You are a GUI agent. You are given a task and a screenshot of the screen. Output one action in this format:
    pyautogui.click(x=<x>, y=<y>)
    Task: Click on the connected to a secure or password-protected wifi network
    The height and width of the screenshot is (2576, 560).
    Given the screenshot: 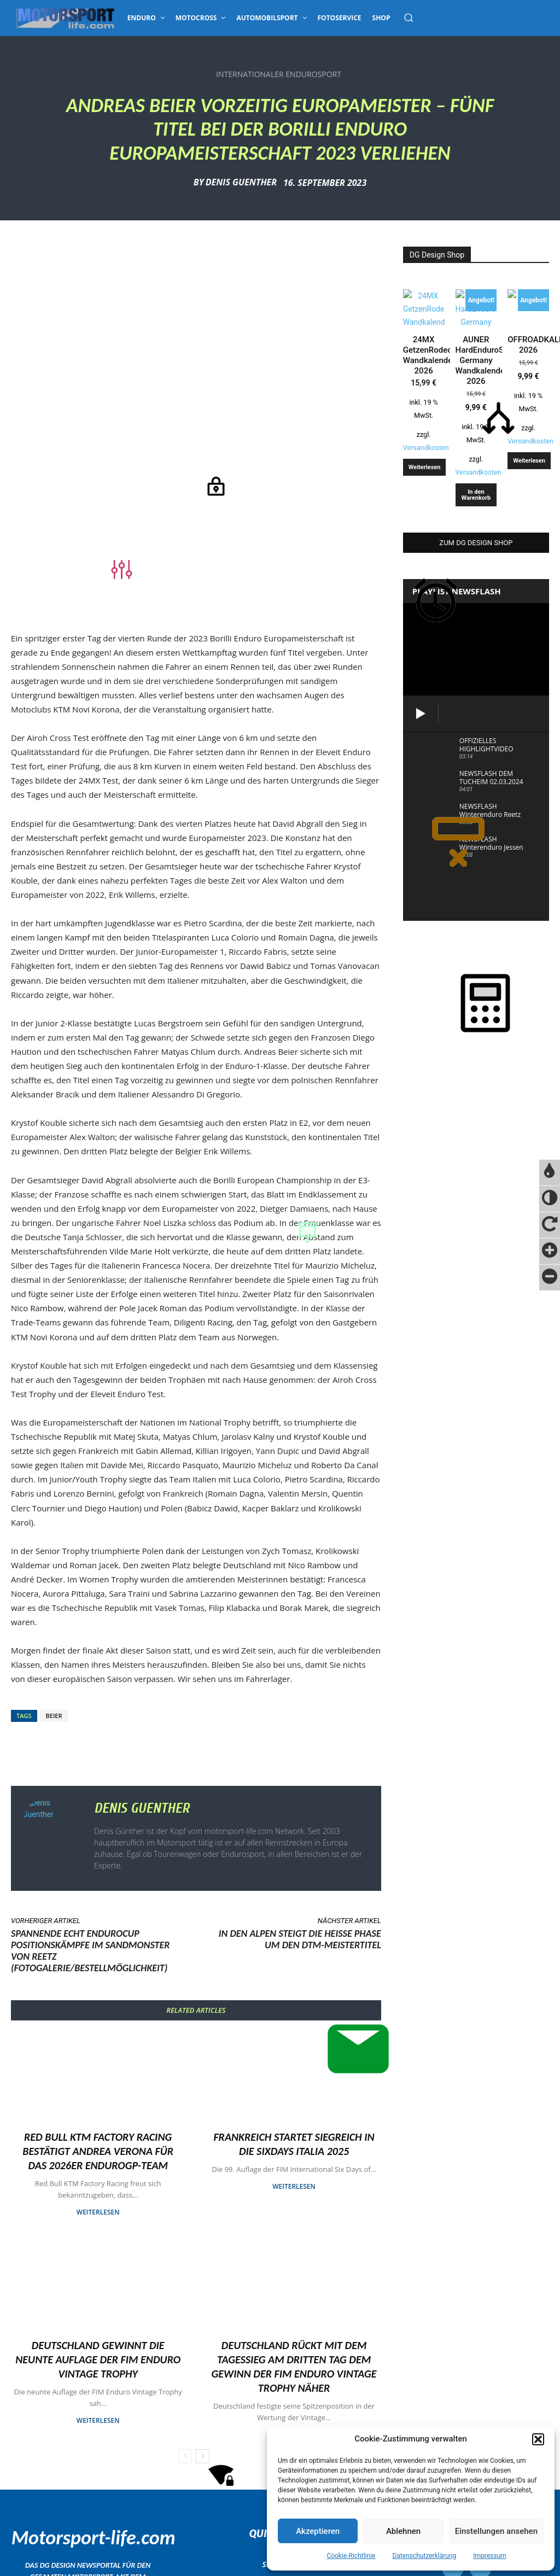 What is the action you would take?
    pyautogui.click(x=221, y=2475)
    